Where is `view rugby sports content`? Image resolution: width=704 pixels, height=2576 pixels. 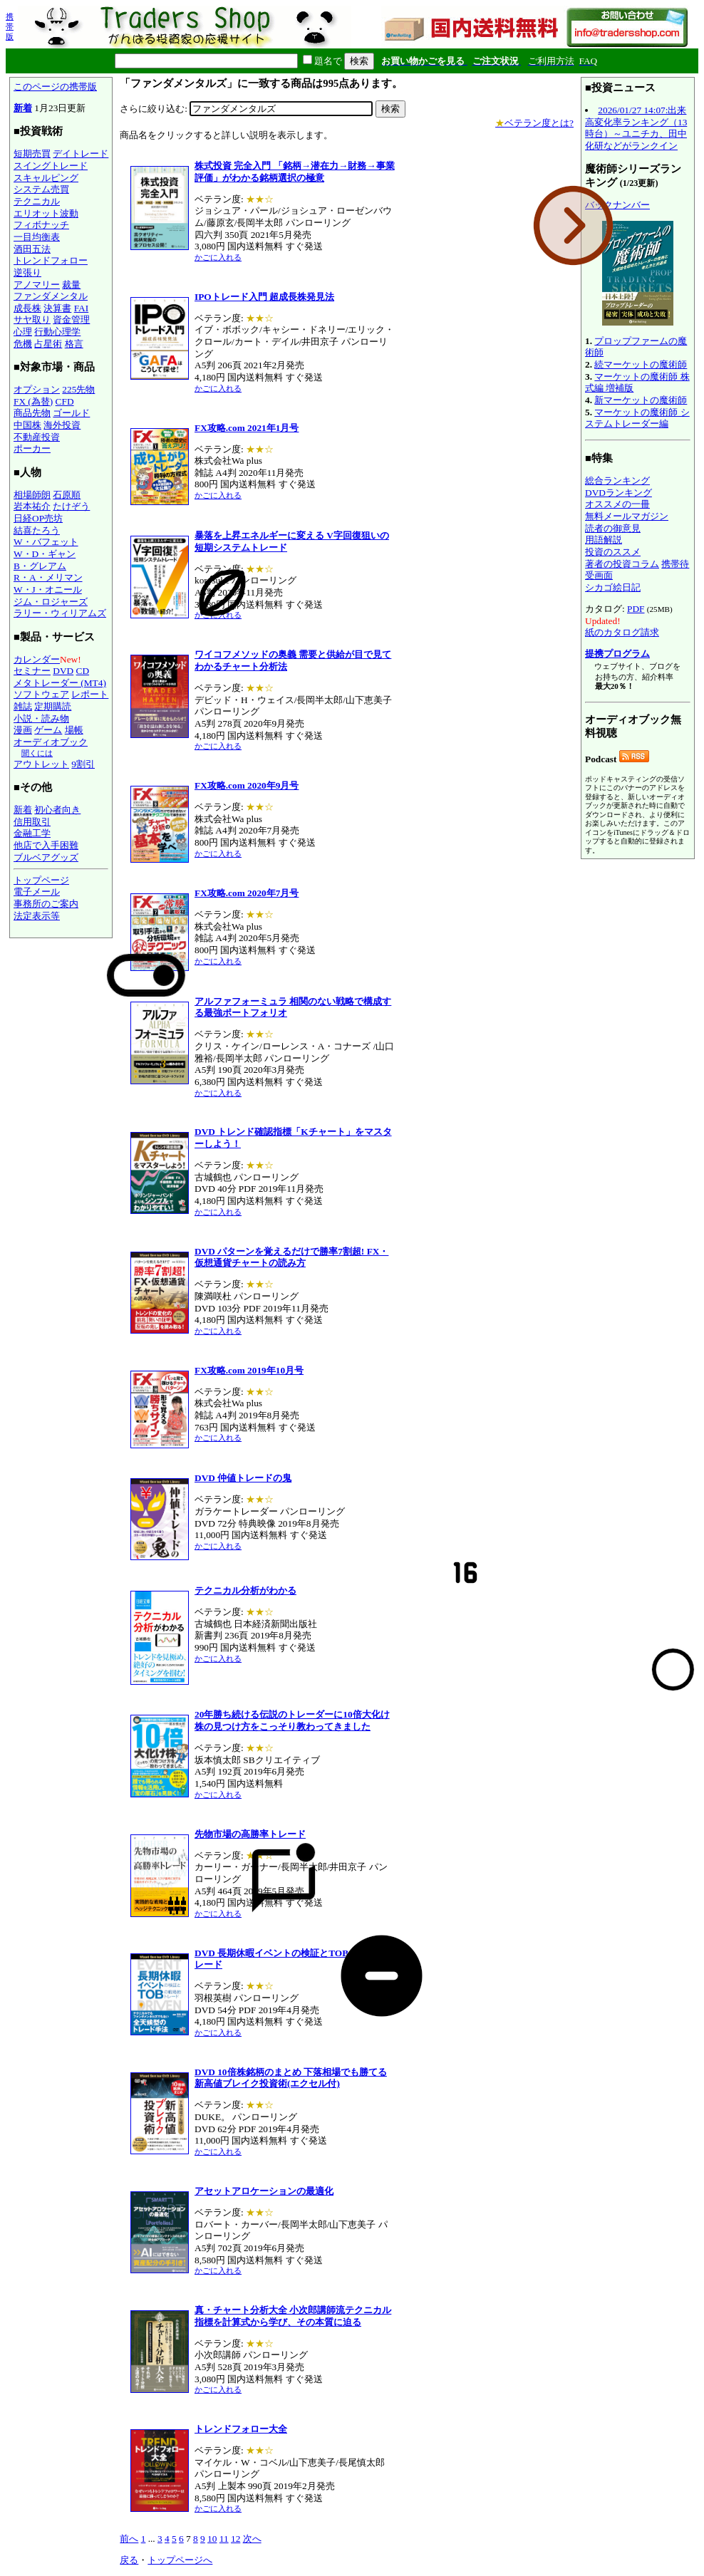
view rugby sports content is located at coordinates (222, 593).